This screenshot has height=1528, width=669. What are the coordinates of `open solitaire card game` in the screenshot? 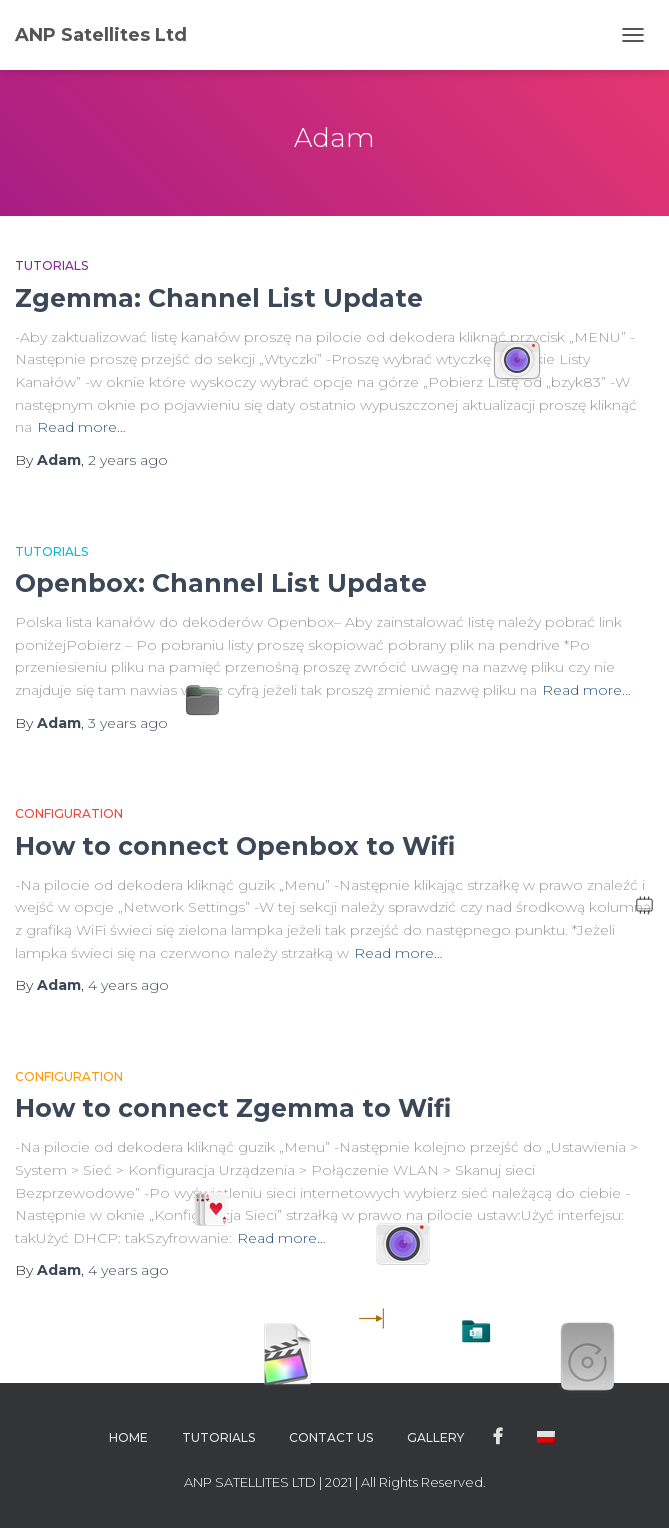 It's located at (211, 1209).